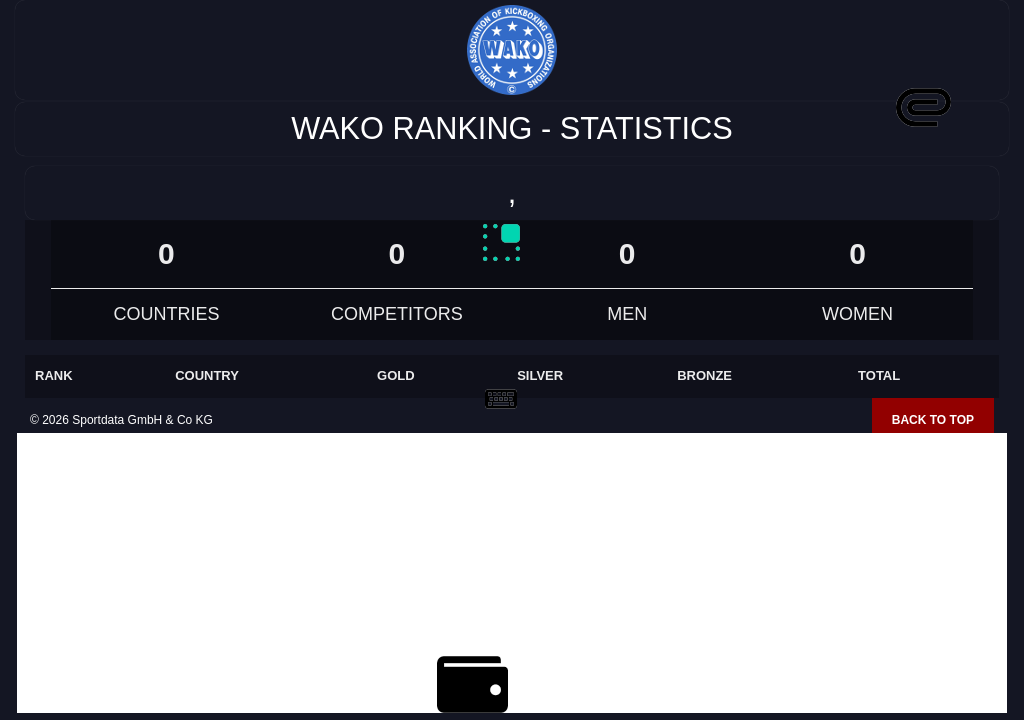 This screenshot has height=720, width=1024. What do you see at coordinates (472, 684) in the screenshot?
I see `access your wallet or payment methods` at bounding box center [472, 684].